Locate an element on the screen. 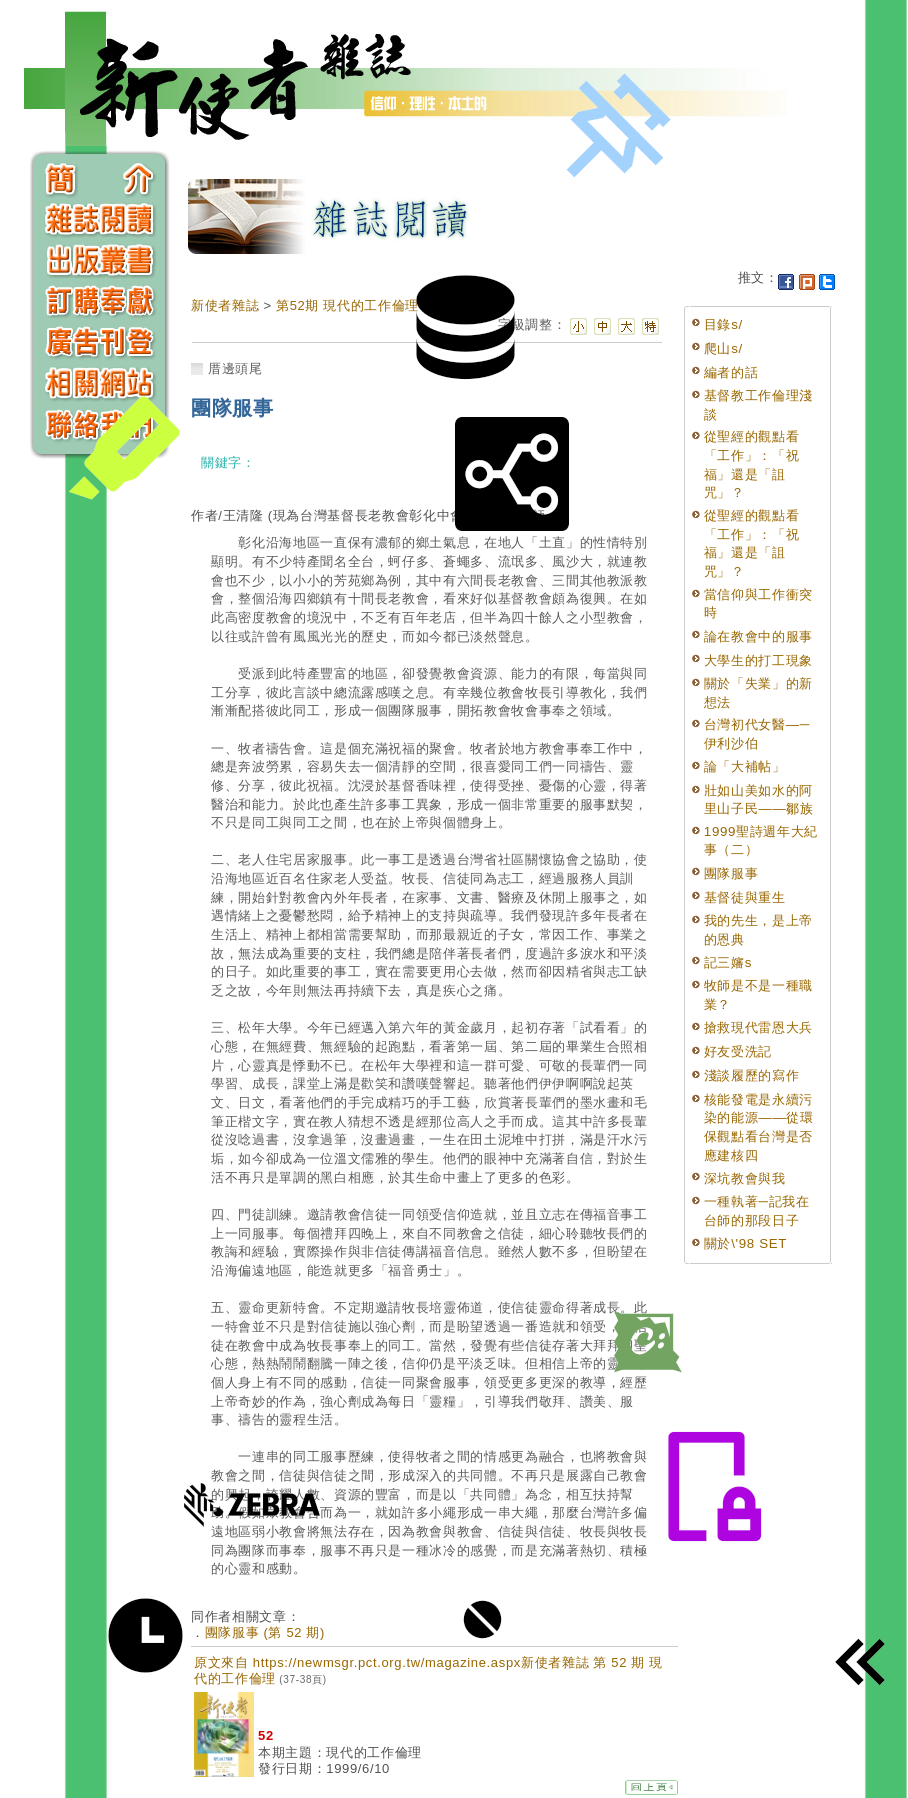 Image resolution: width=908 pixels, height=1798 pixels. access database storage is located at coordinates (465, 324).